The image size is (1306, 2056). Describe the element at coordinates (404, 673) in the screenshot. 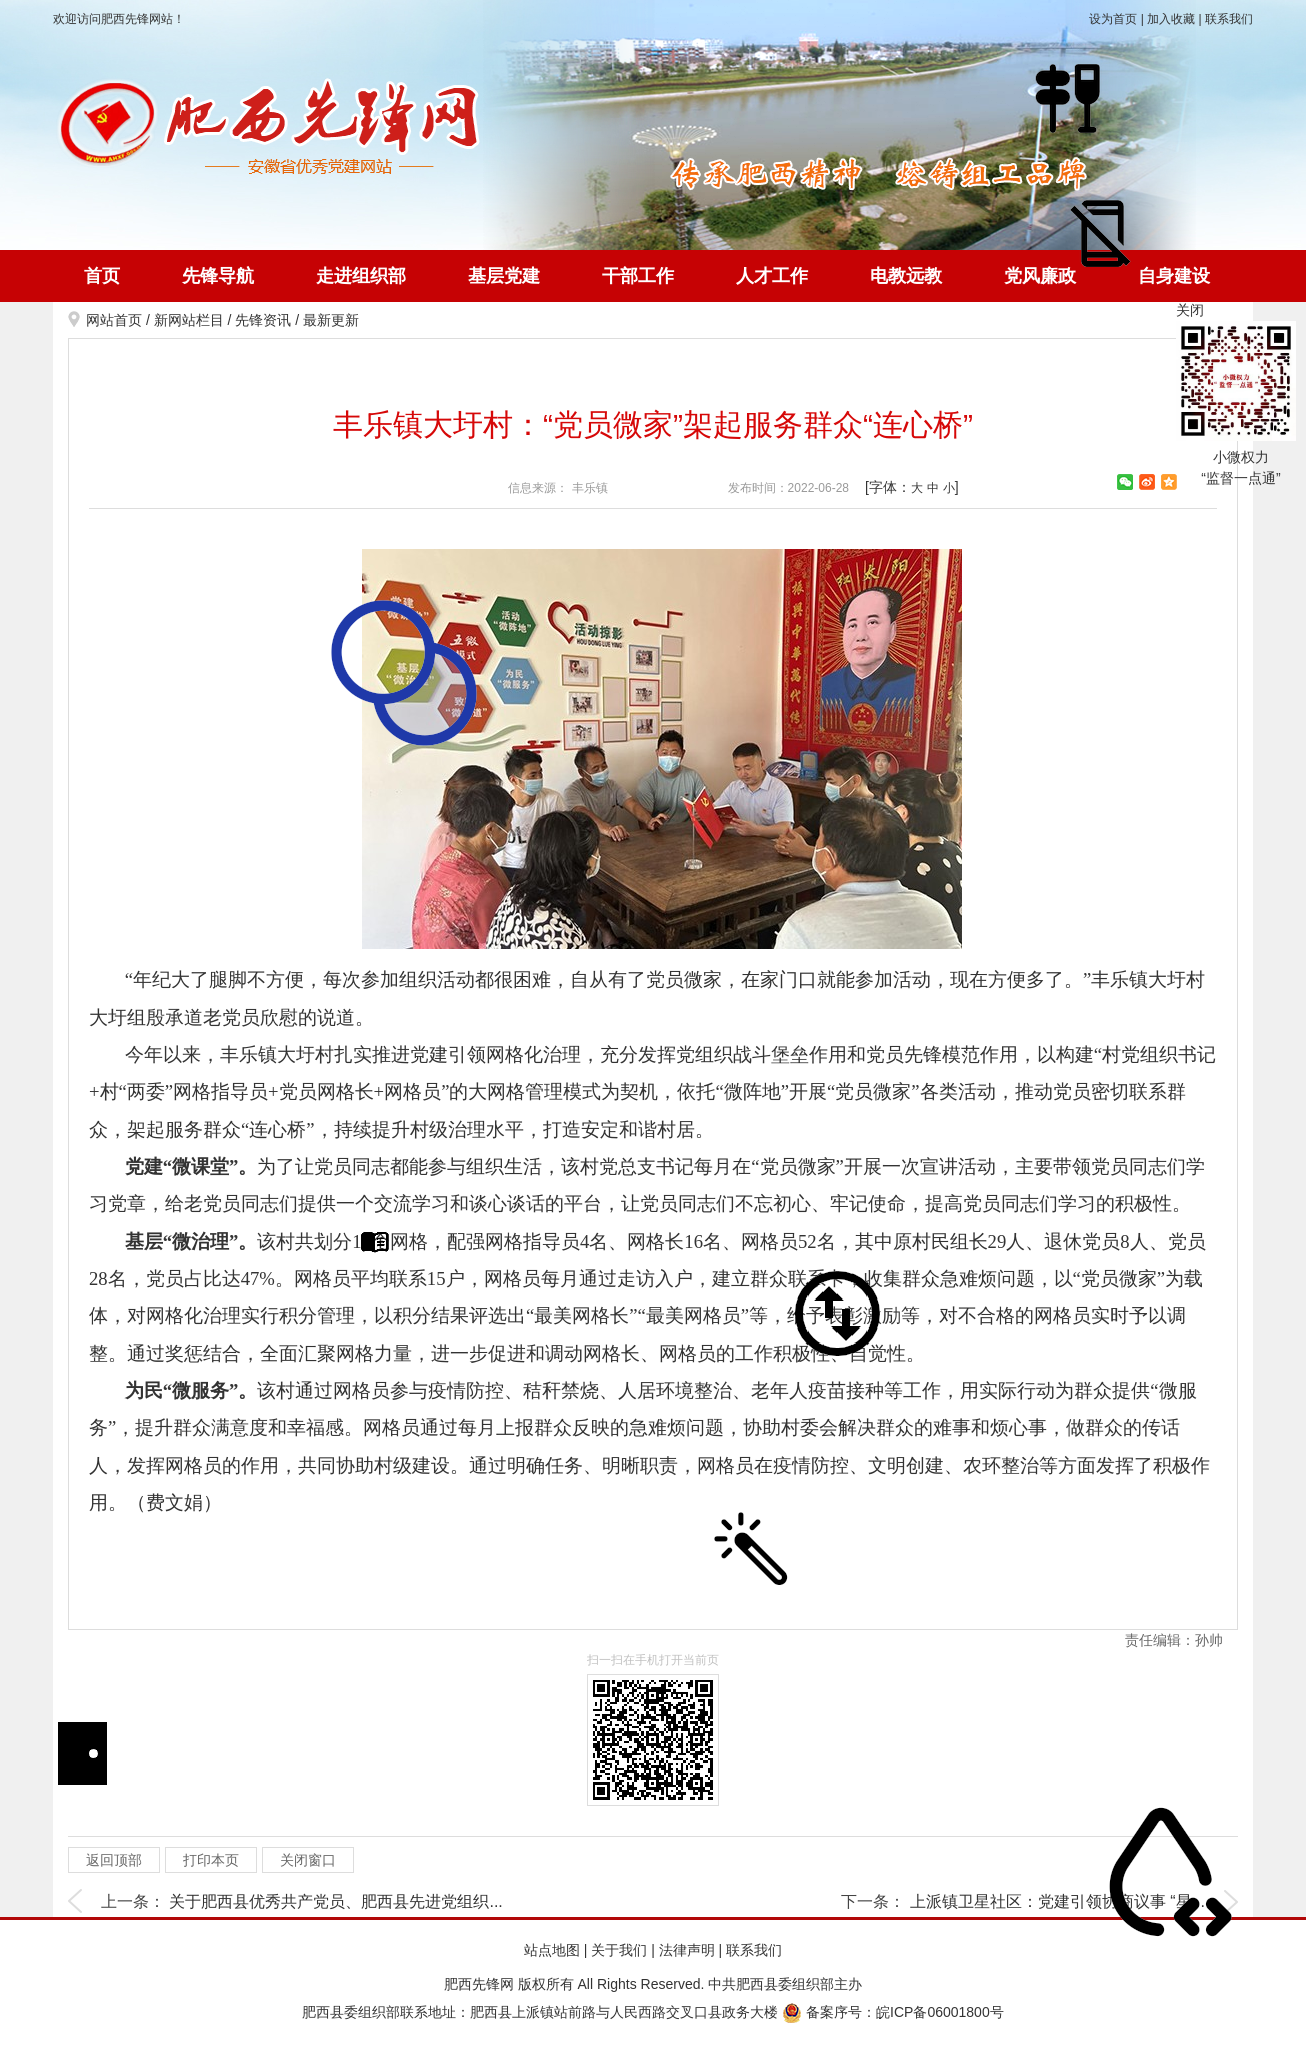

I see `subtract or remove a shape from selection` at that location.